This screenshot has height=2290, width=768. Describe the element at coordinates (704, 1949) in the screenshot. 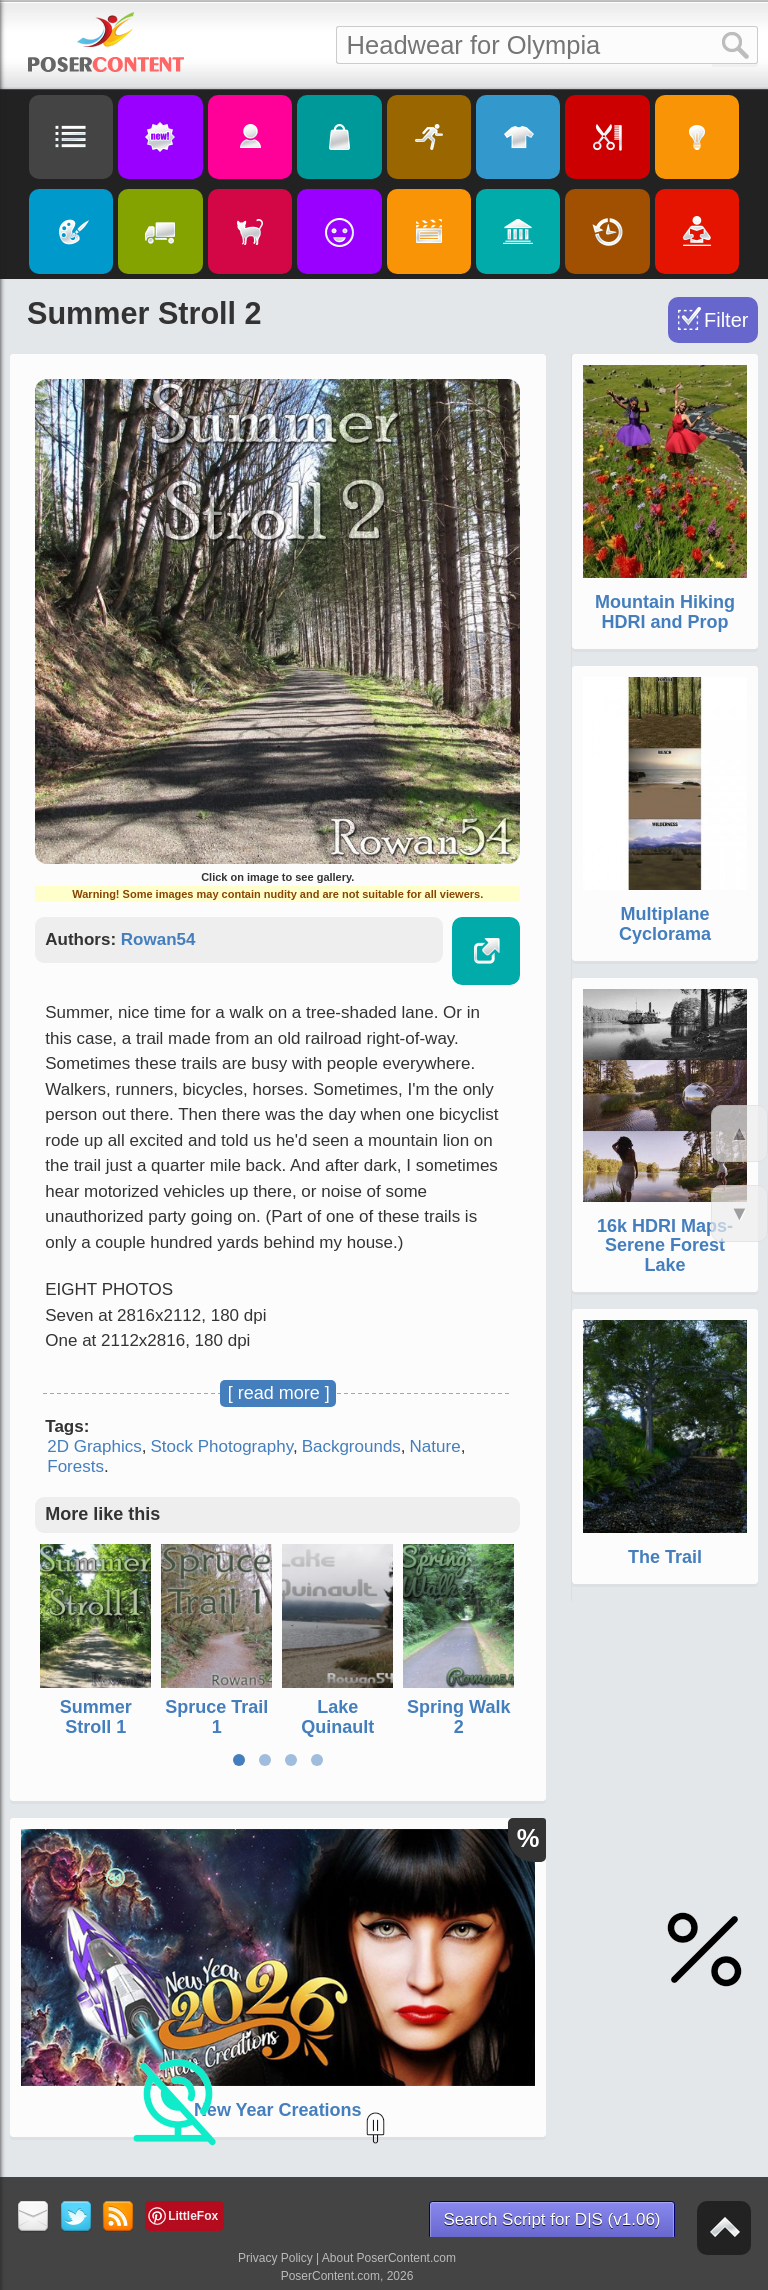

I see `apply or view a discount` at that location.